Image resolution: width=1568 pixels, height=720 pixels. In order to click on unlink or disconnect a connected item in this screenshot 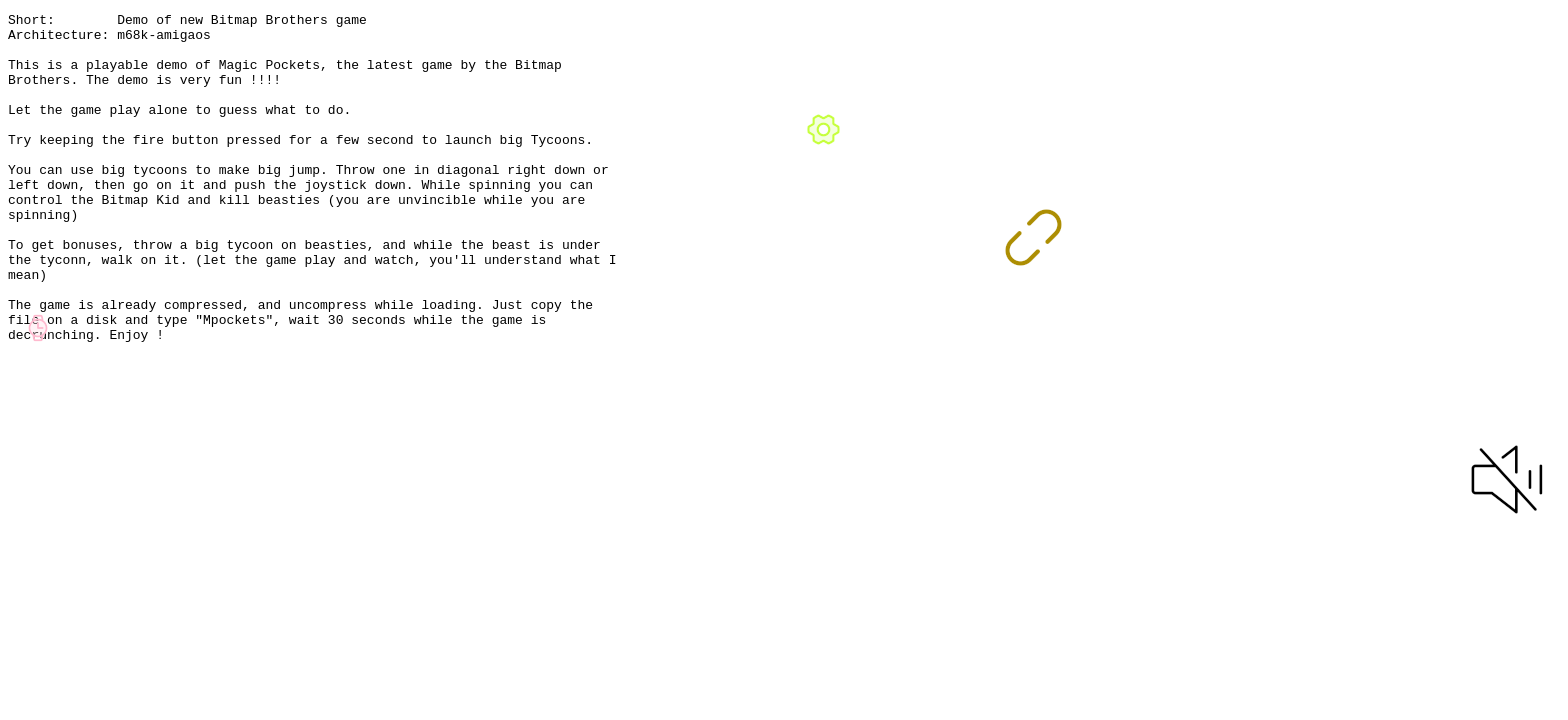, I will do `click(1033, 237)`.